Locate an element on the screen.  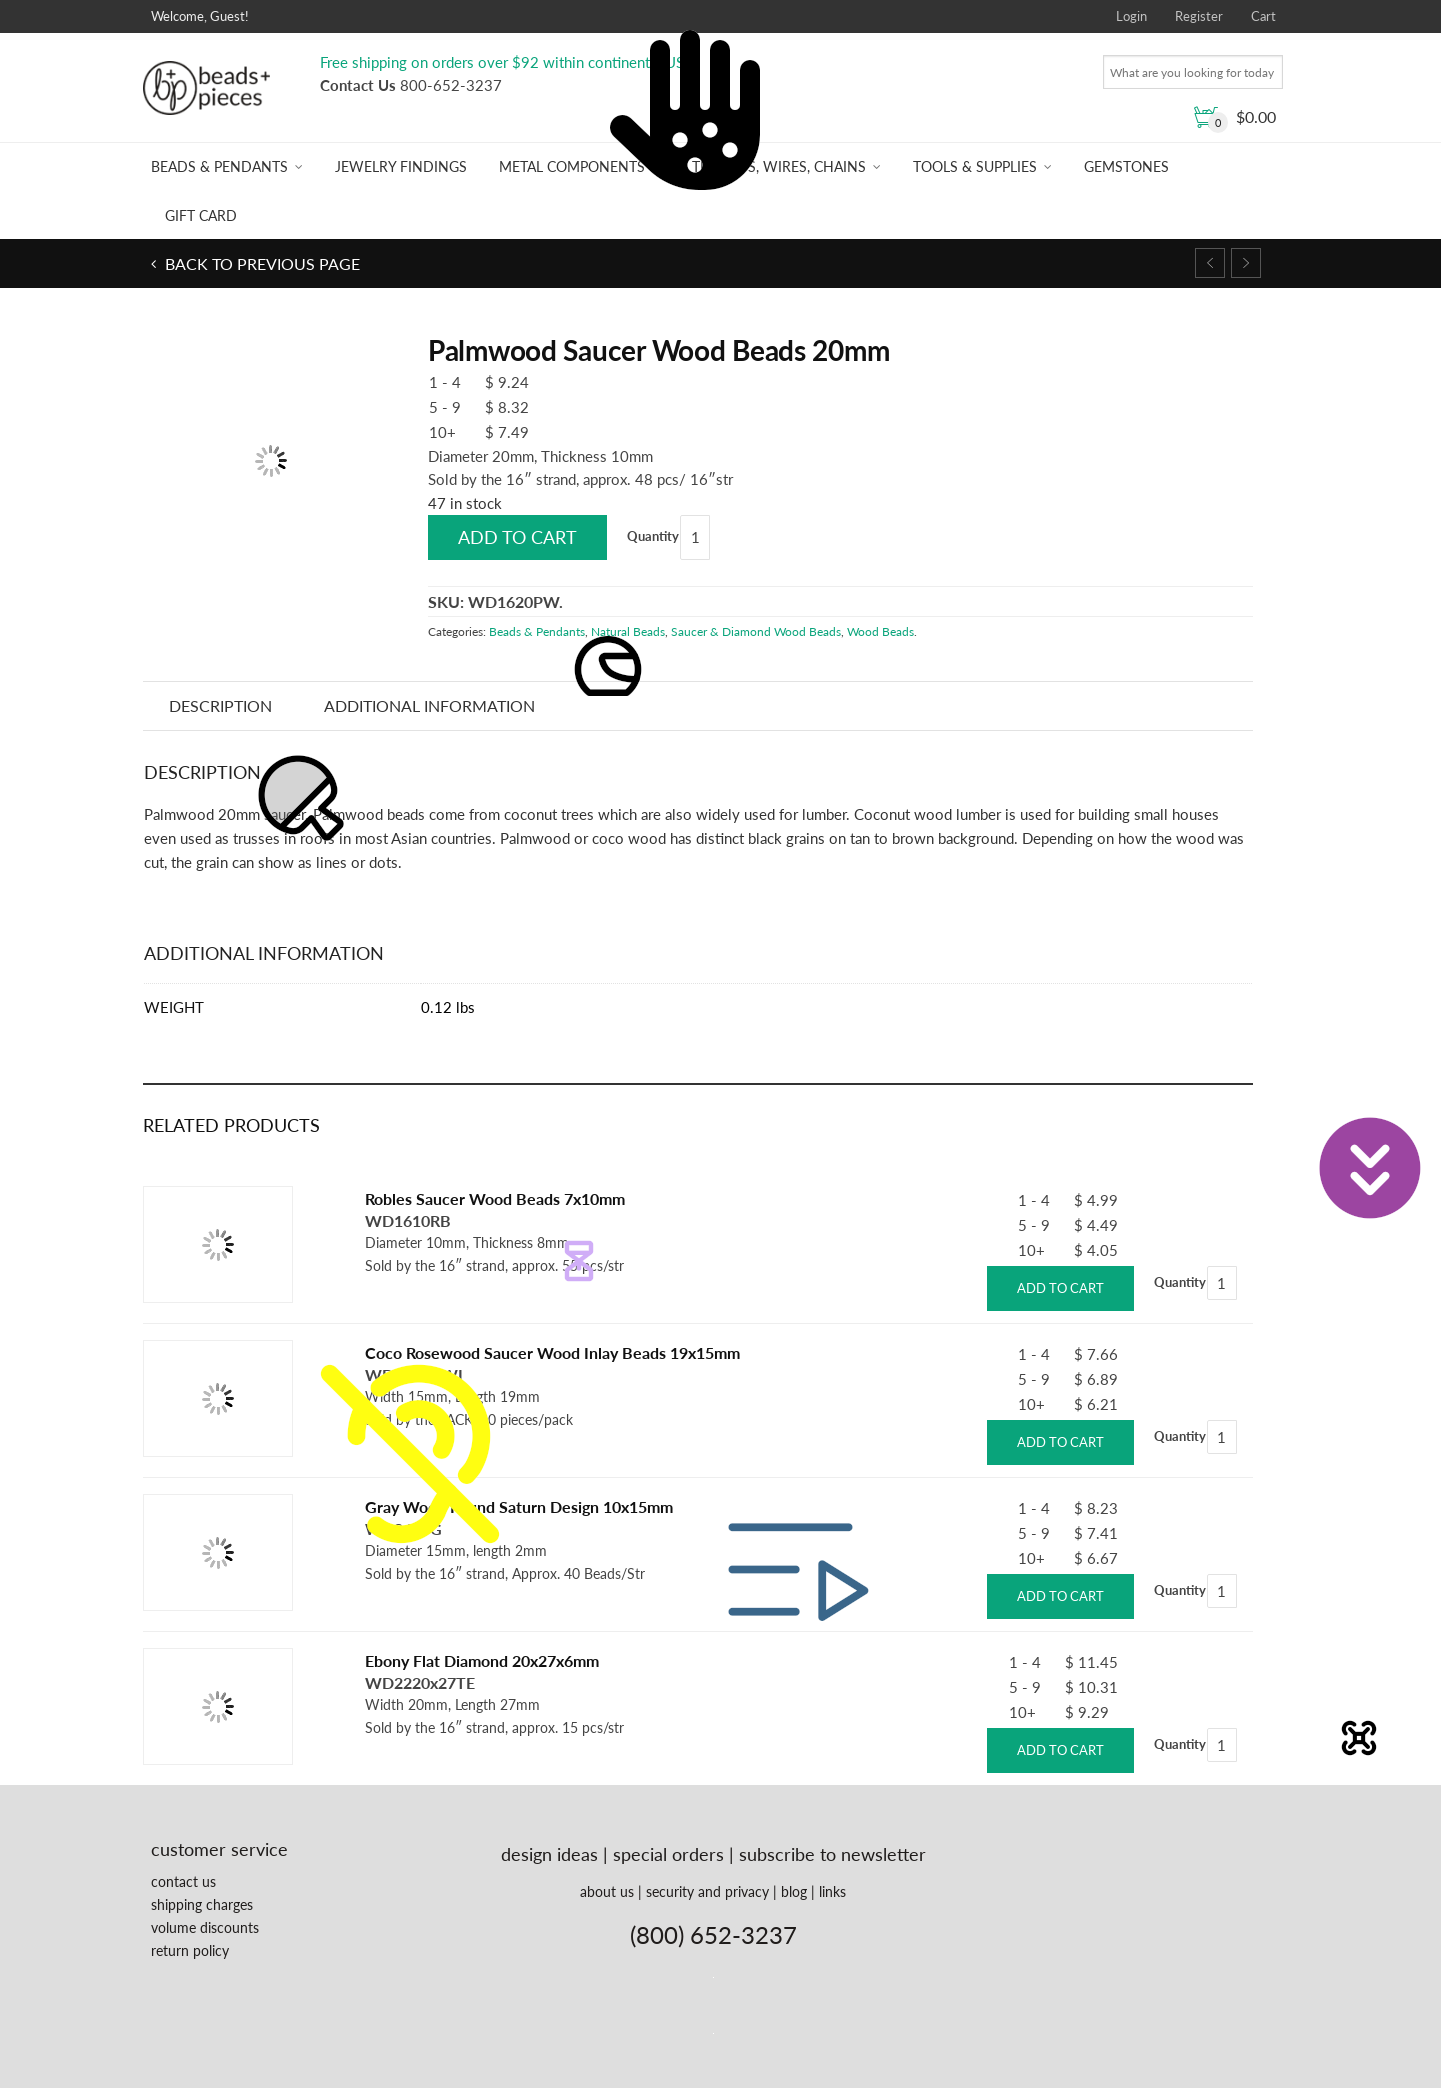
access ping pong or table tennis game is located at coordinates (299, 796).